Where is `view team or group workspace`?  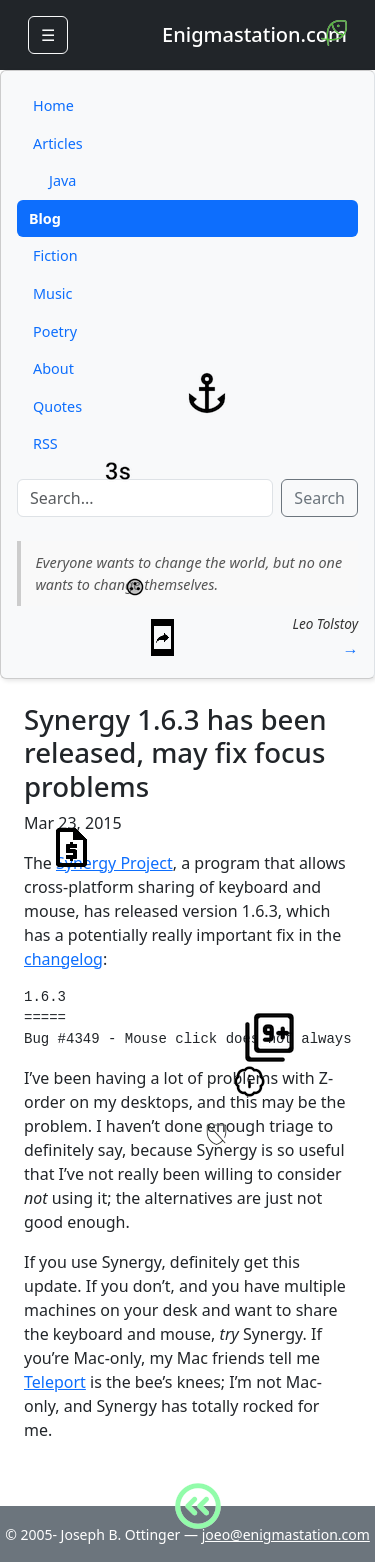 view team or group workspace is located at coordinates (135, 587).